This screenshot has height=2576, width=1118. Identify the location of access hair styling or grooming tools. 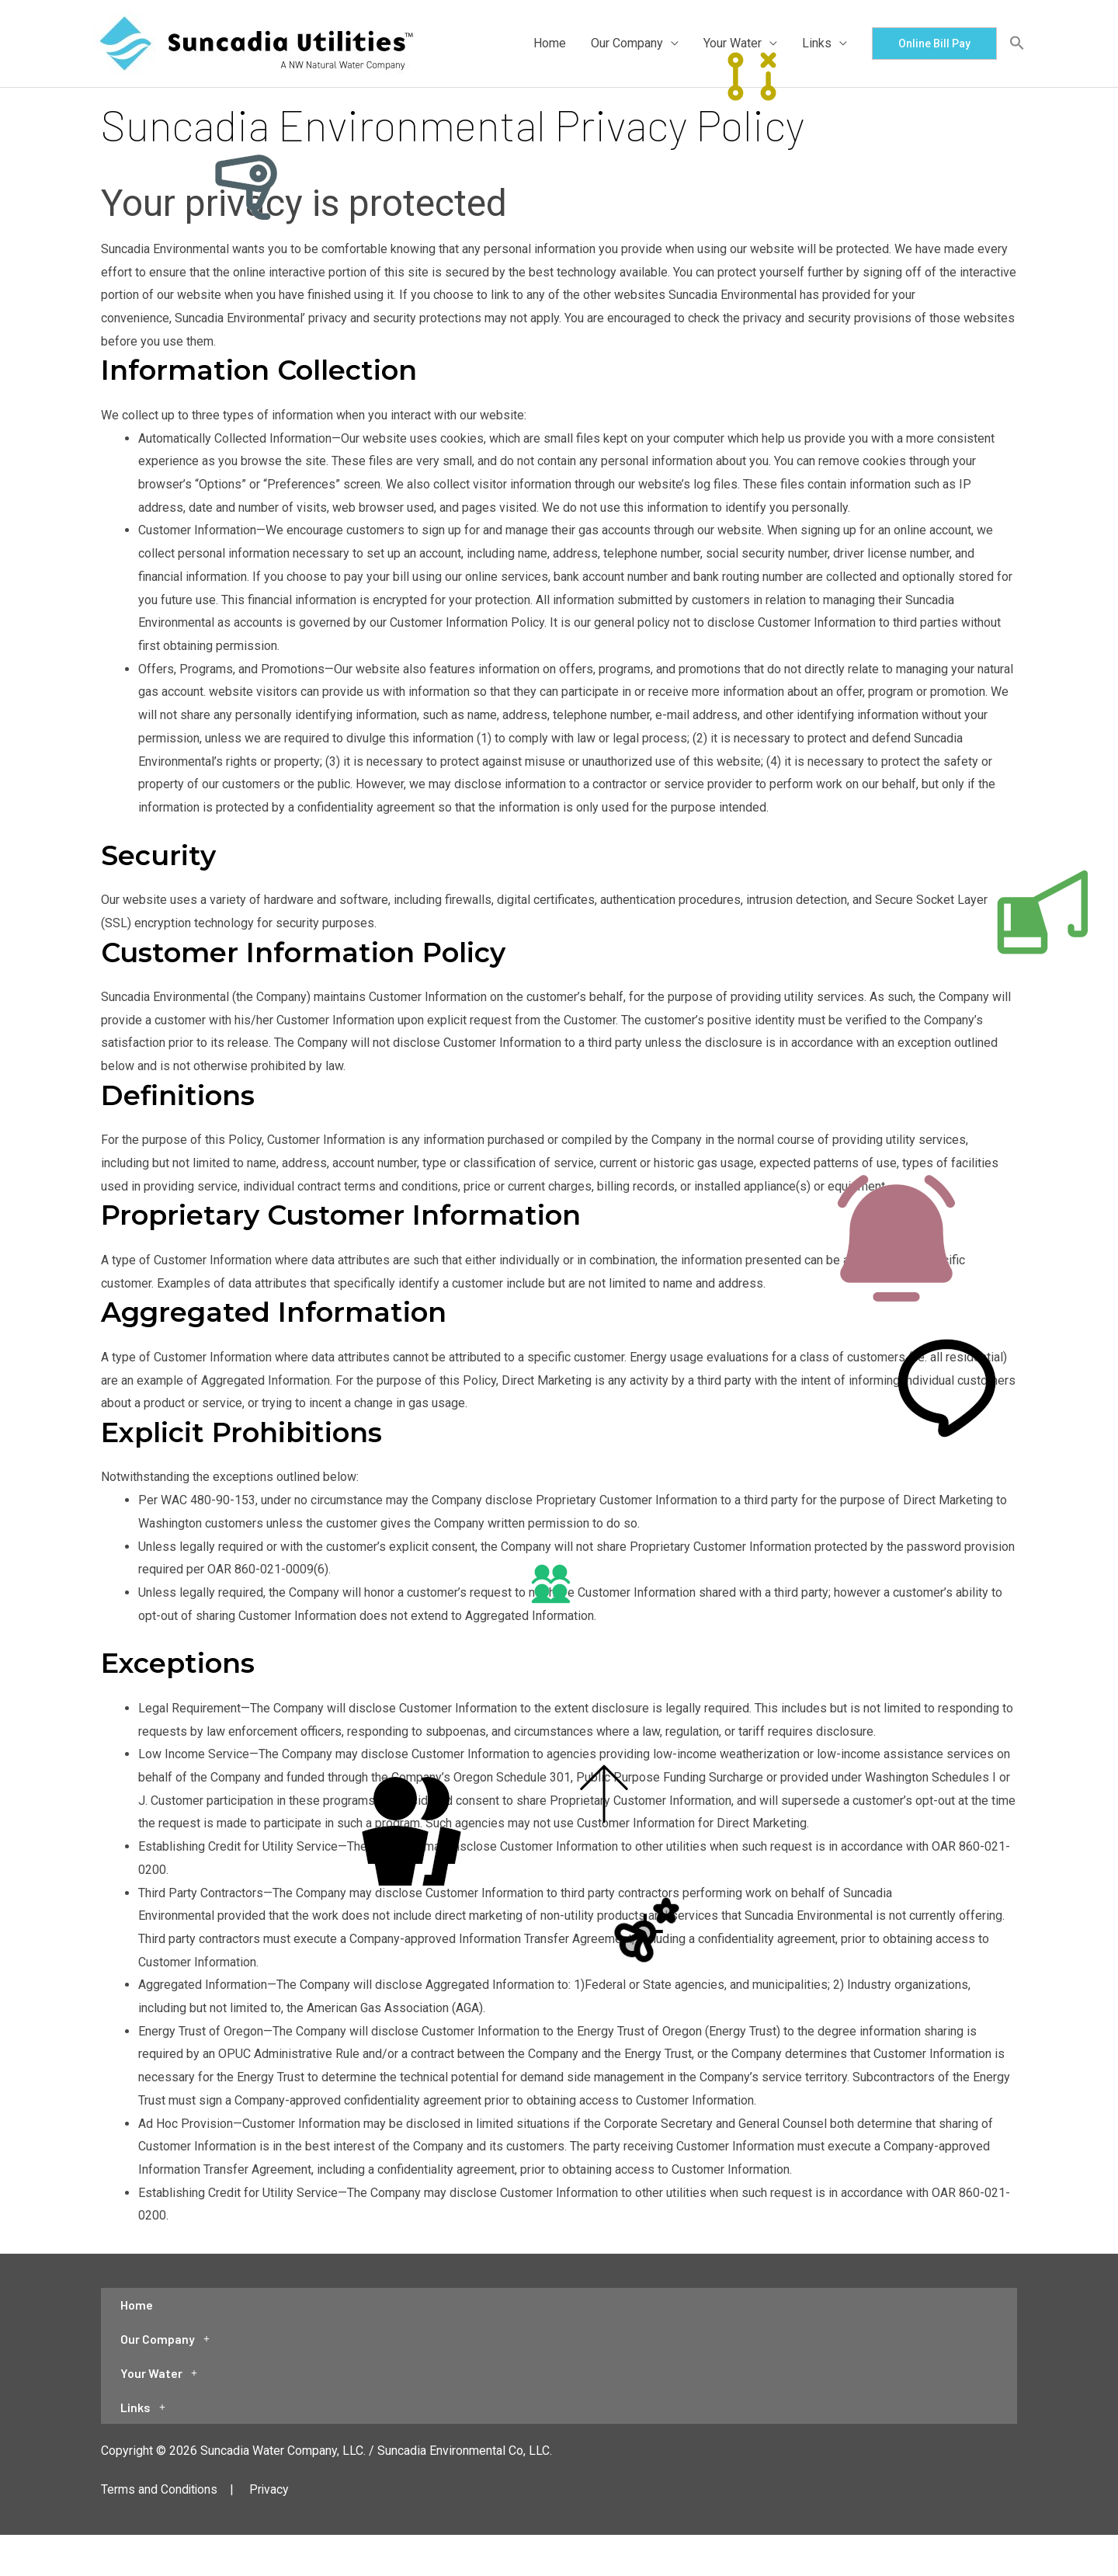
(247, 184).